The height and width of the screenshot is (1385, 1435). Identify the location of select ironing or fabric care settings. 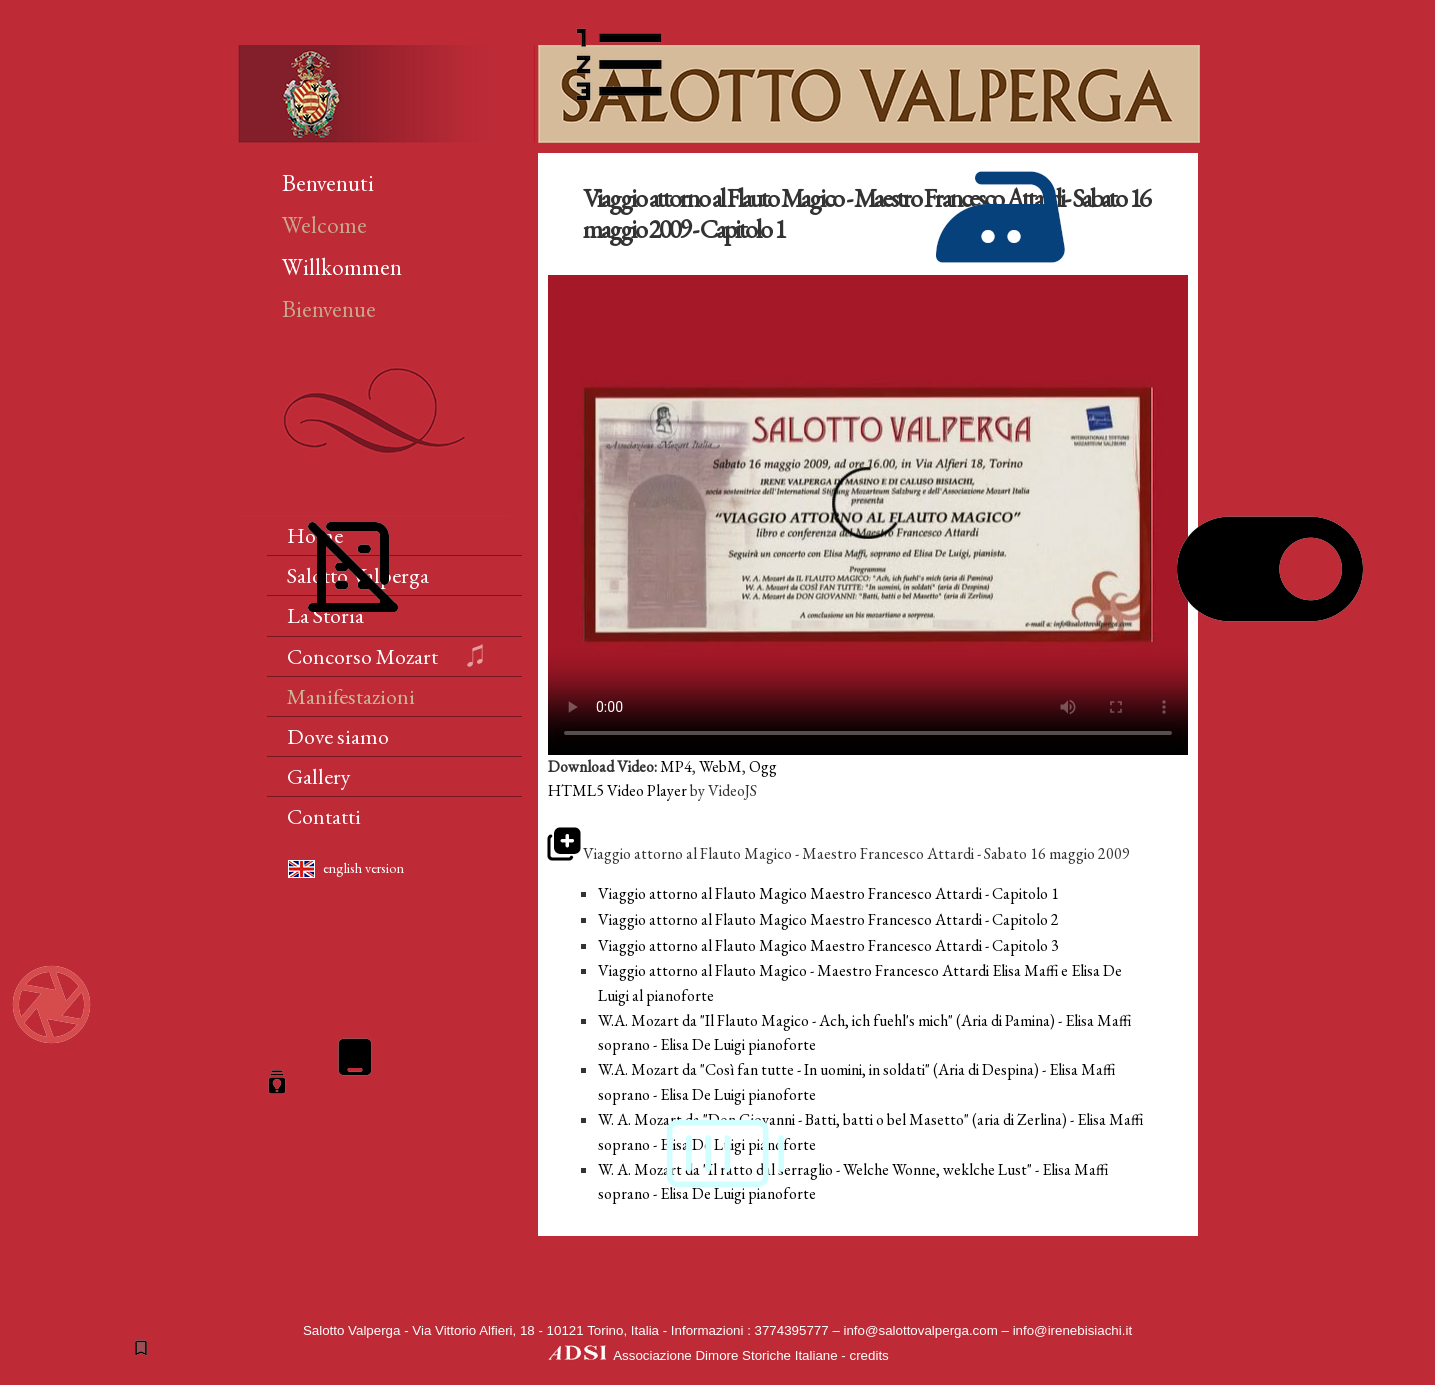
(1001, 217).